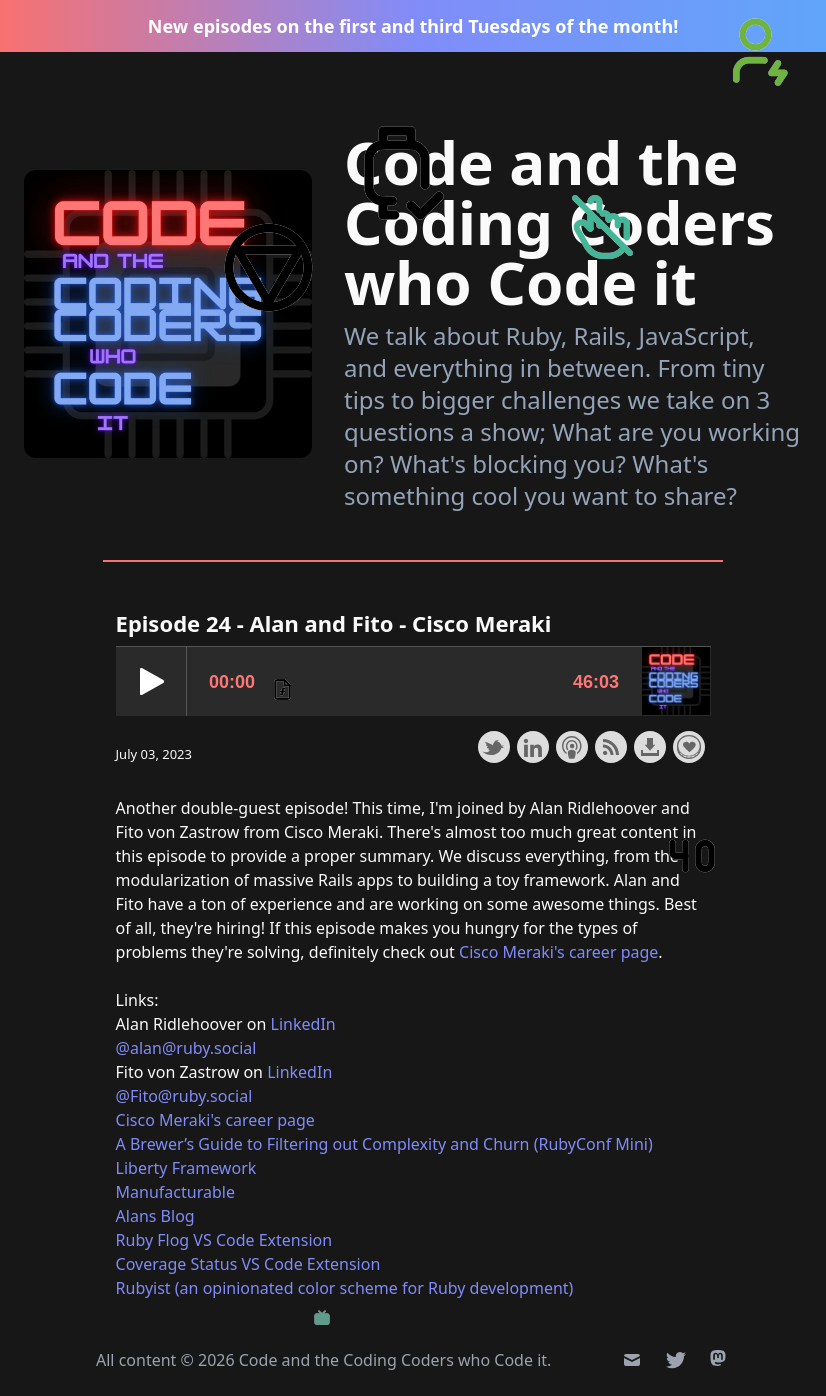 This screenshot has width=826, height=1396. What do you see at coordinates (692, 856) in the screenshot?
I see `indicates 40 items or notifications` at bounding box center [692, 856].